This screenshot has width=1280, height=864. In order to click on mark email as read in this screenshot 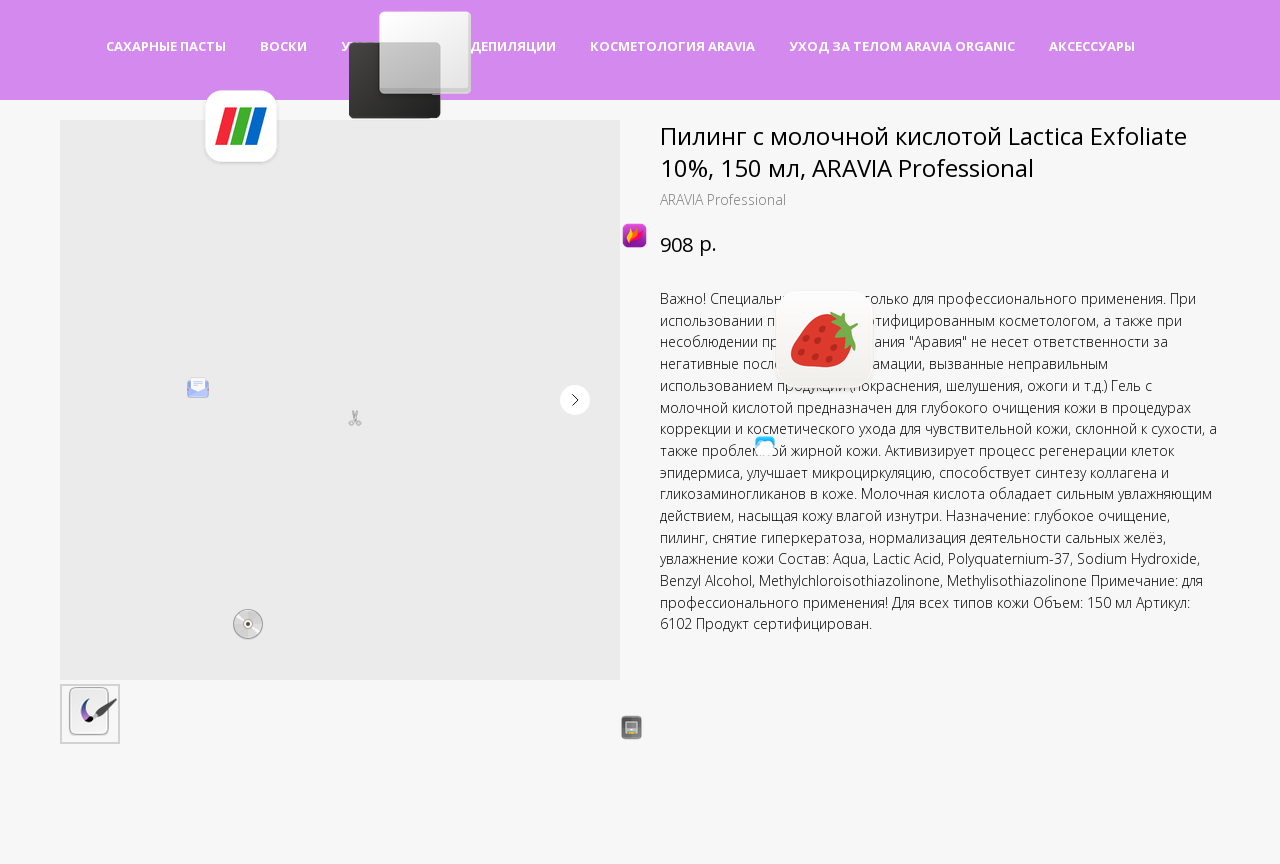, I will do `click(198, 388)`.